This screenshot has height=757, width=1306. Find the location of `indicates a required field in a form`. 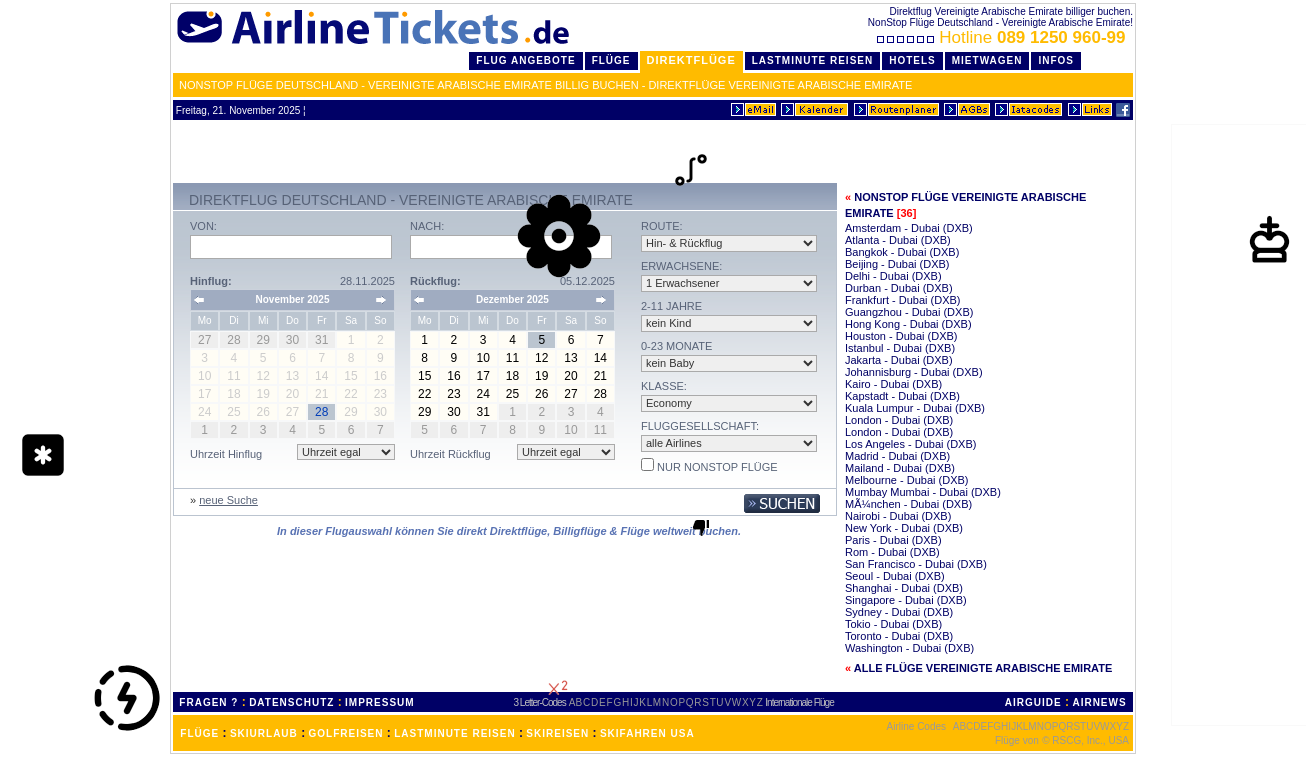

indicates a required field in a form is located at coordinates (43, 455).